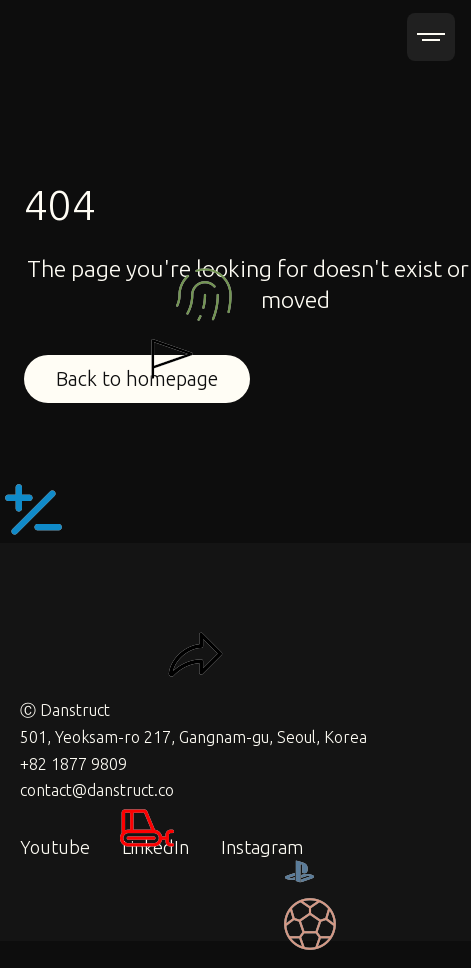 This screenshot has height=968, width=471. I want to click on toggle between adding or subtracting values, so click(33, 512).